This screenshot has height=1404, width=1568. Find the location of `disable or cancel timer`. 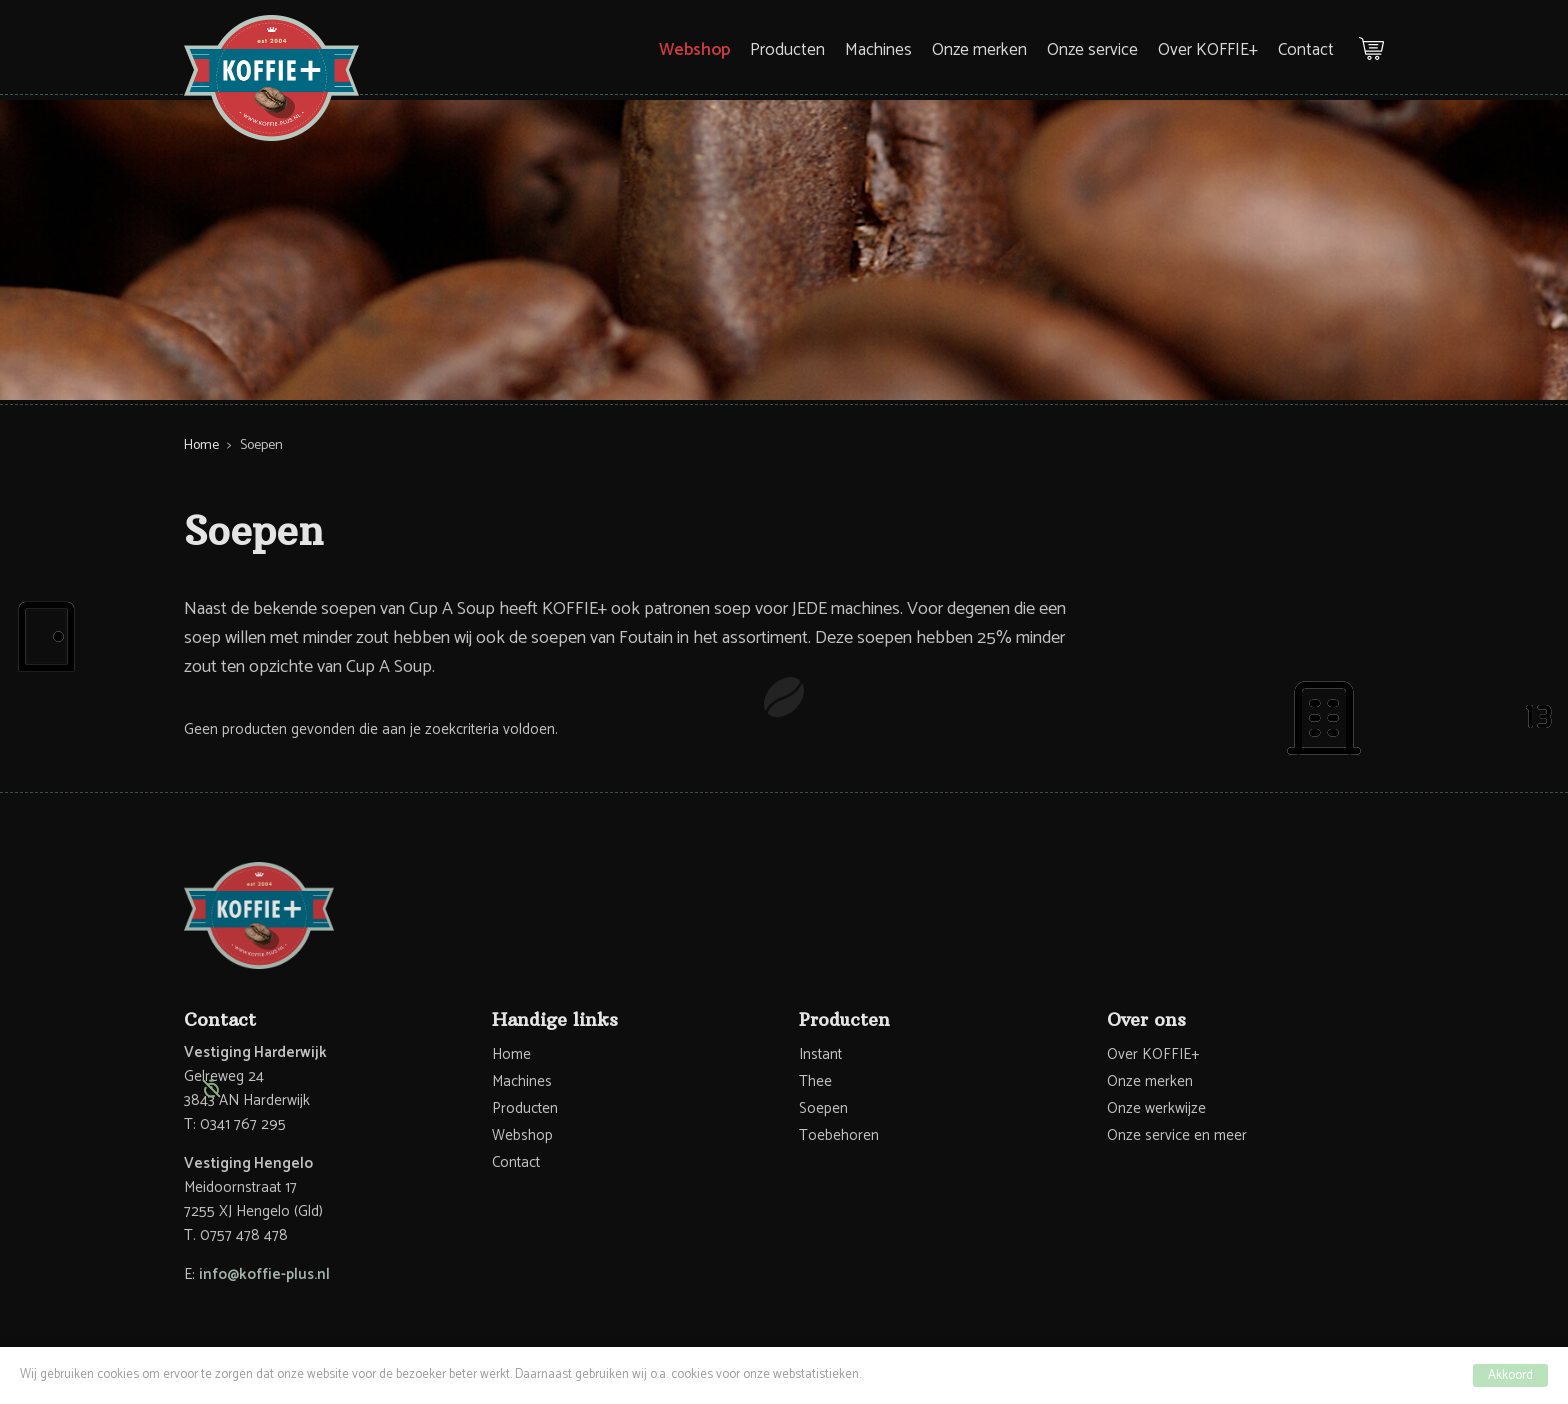

disable or cancel timer is located at coordinates (211, 1088).